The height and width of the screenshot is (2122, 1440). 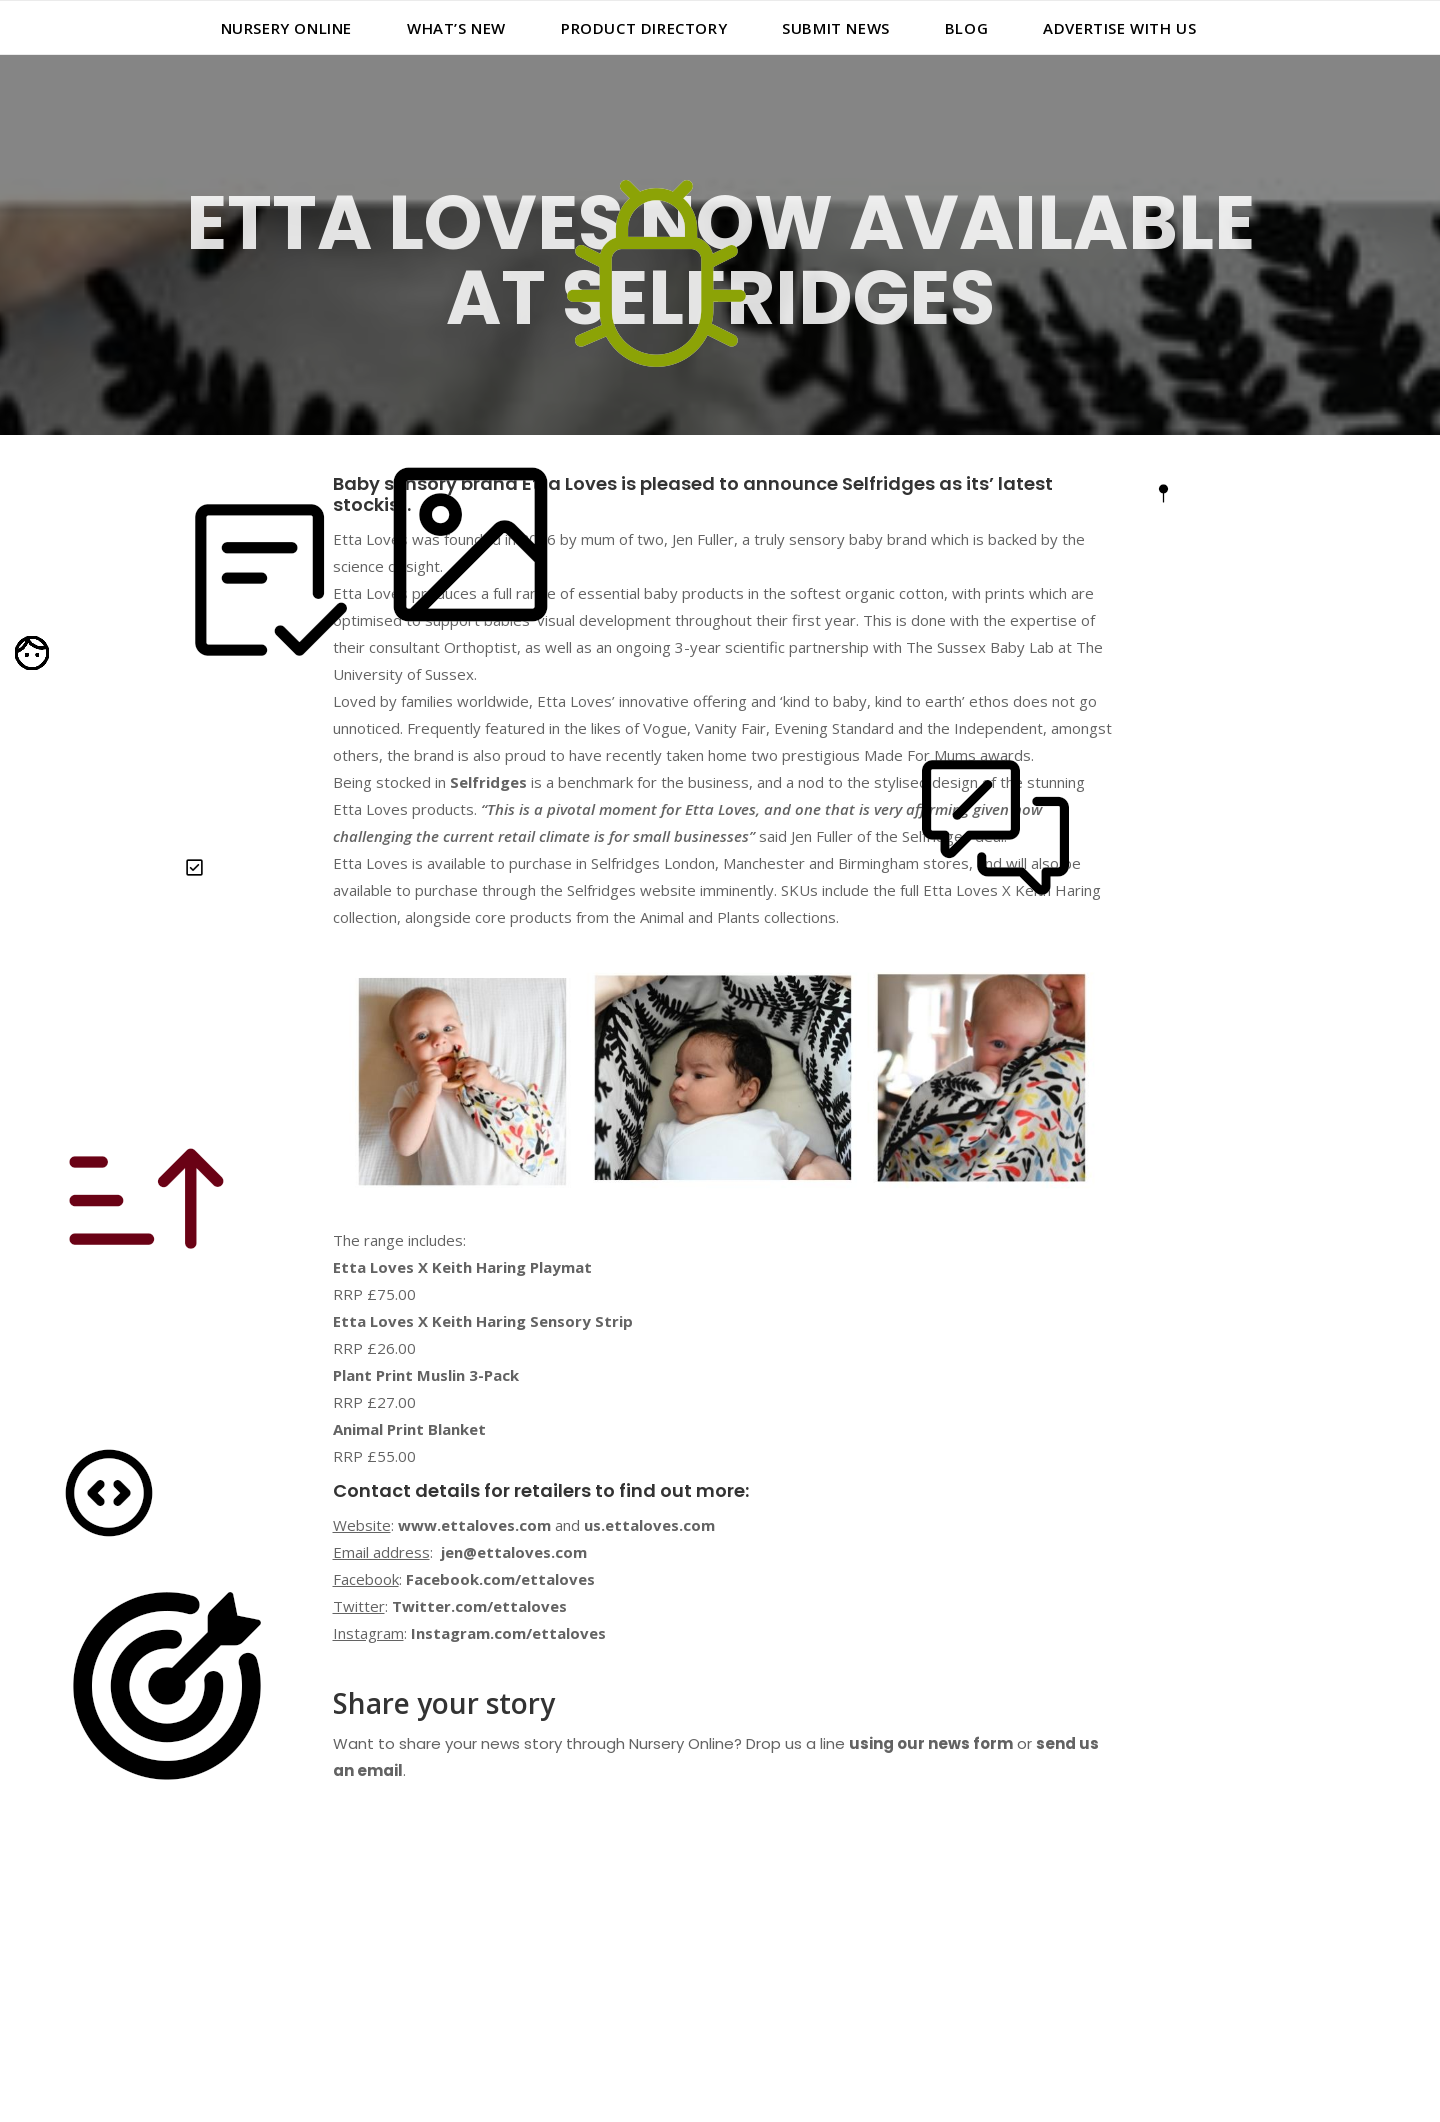 I want to click on add or upload an image, so click(x=470, y=544).